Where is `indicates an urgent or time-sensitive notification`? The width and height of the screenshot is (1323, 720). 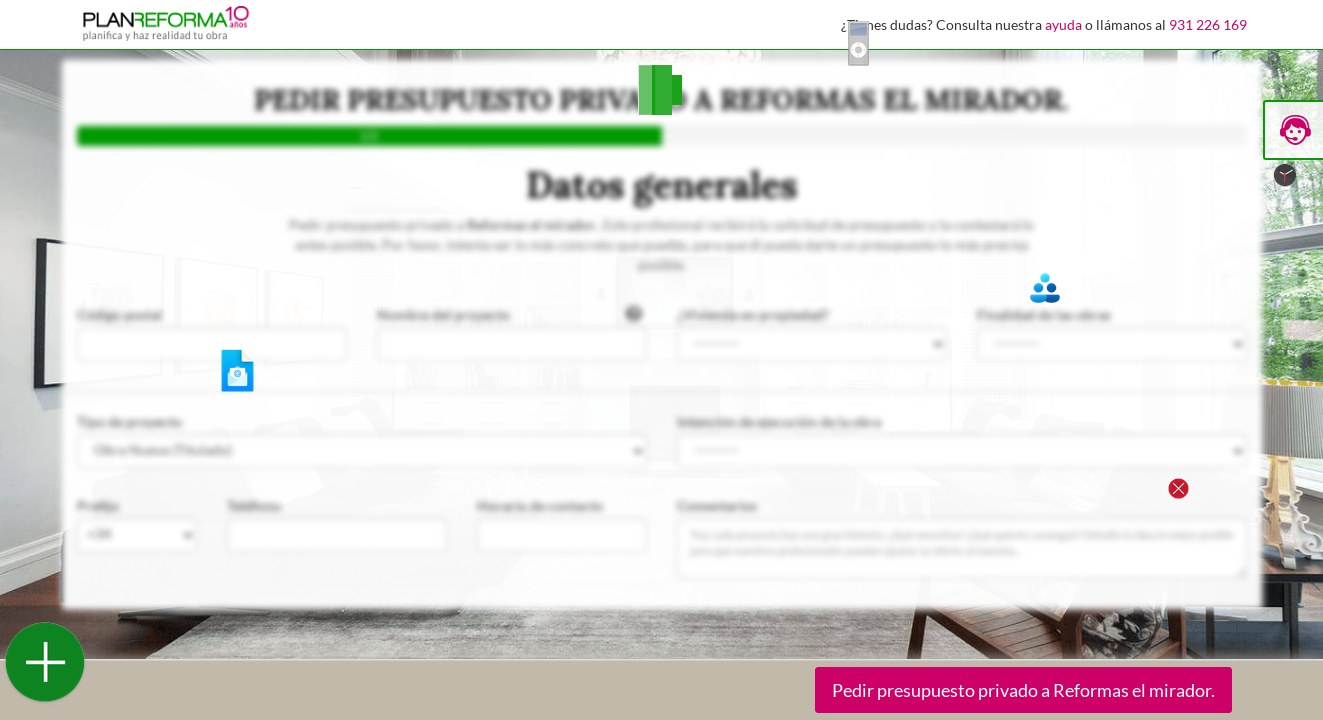 indicates an urgent or time-sensitive notification is located at coordinates (1285, 175).